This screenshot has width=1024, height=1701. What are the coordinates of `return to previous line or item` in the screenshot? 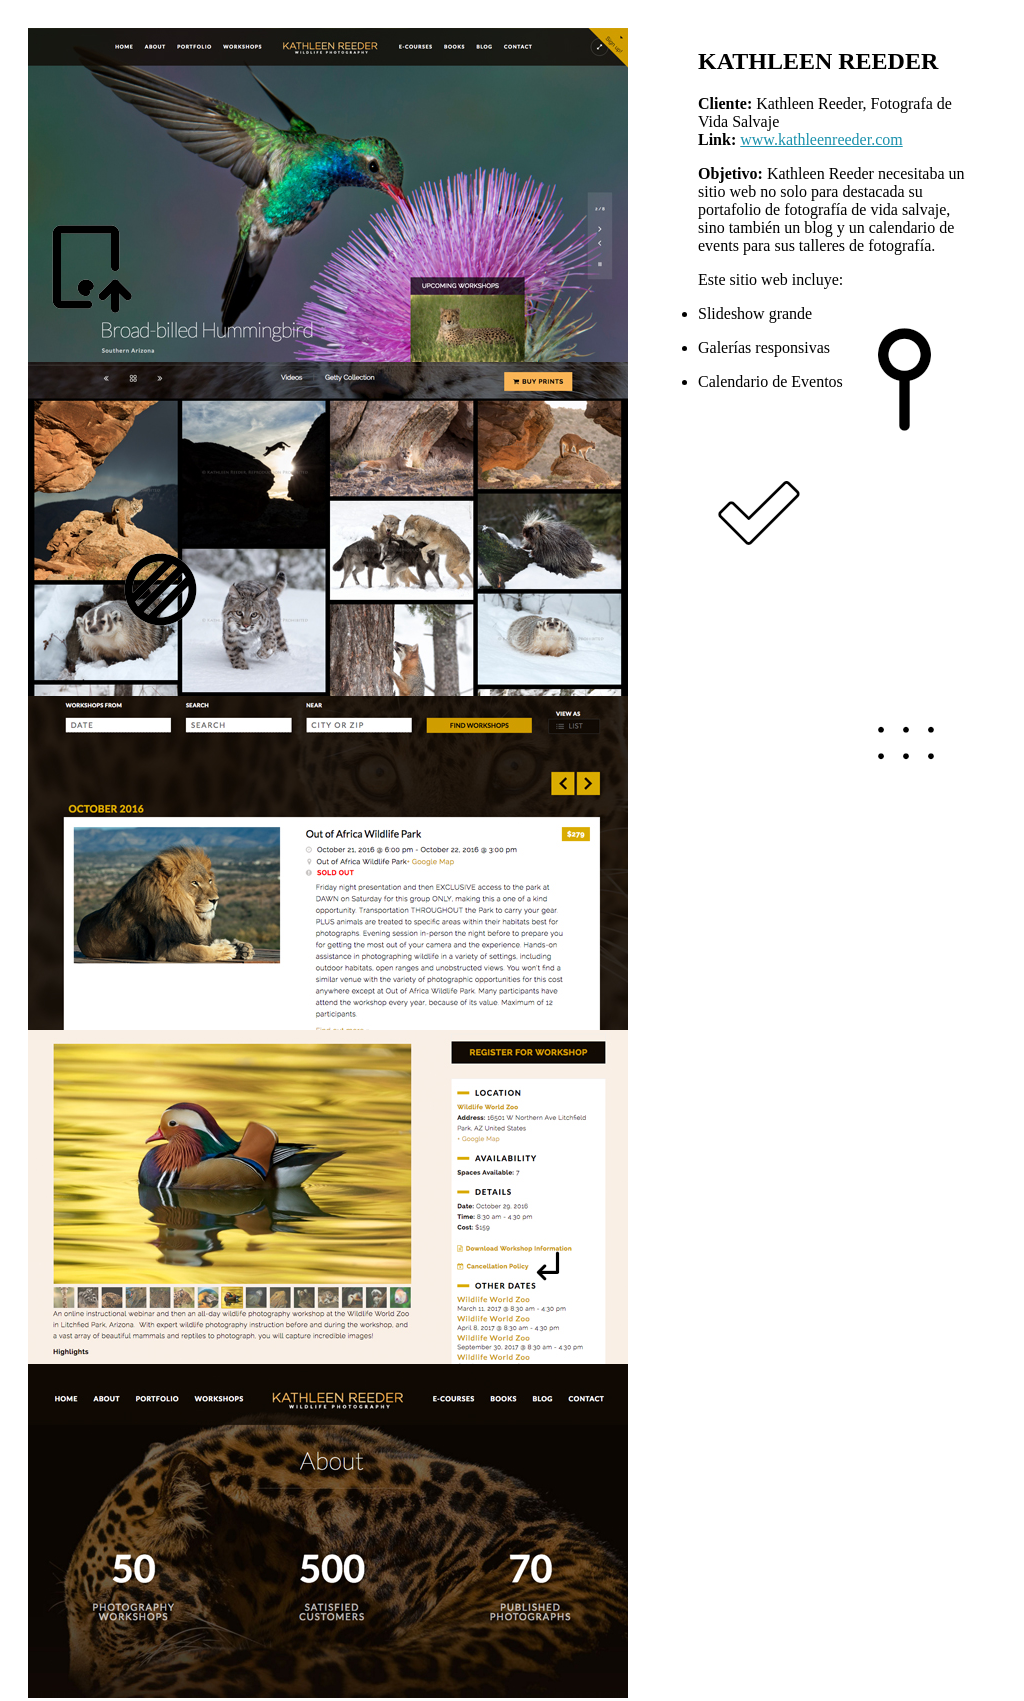 It's located at (549, 1266).